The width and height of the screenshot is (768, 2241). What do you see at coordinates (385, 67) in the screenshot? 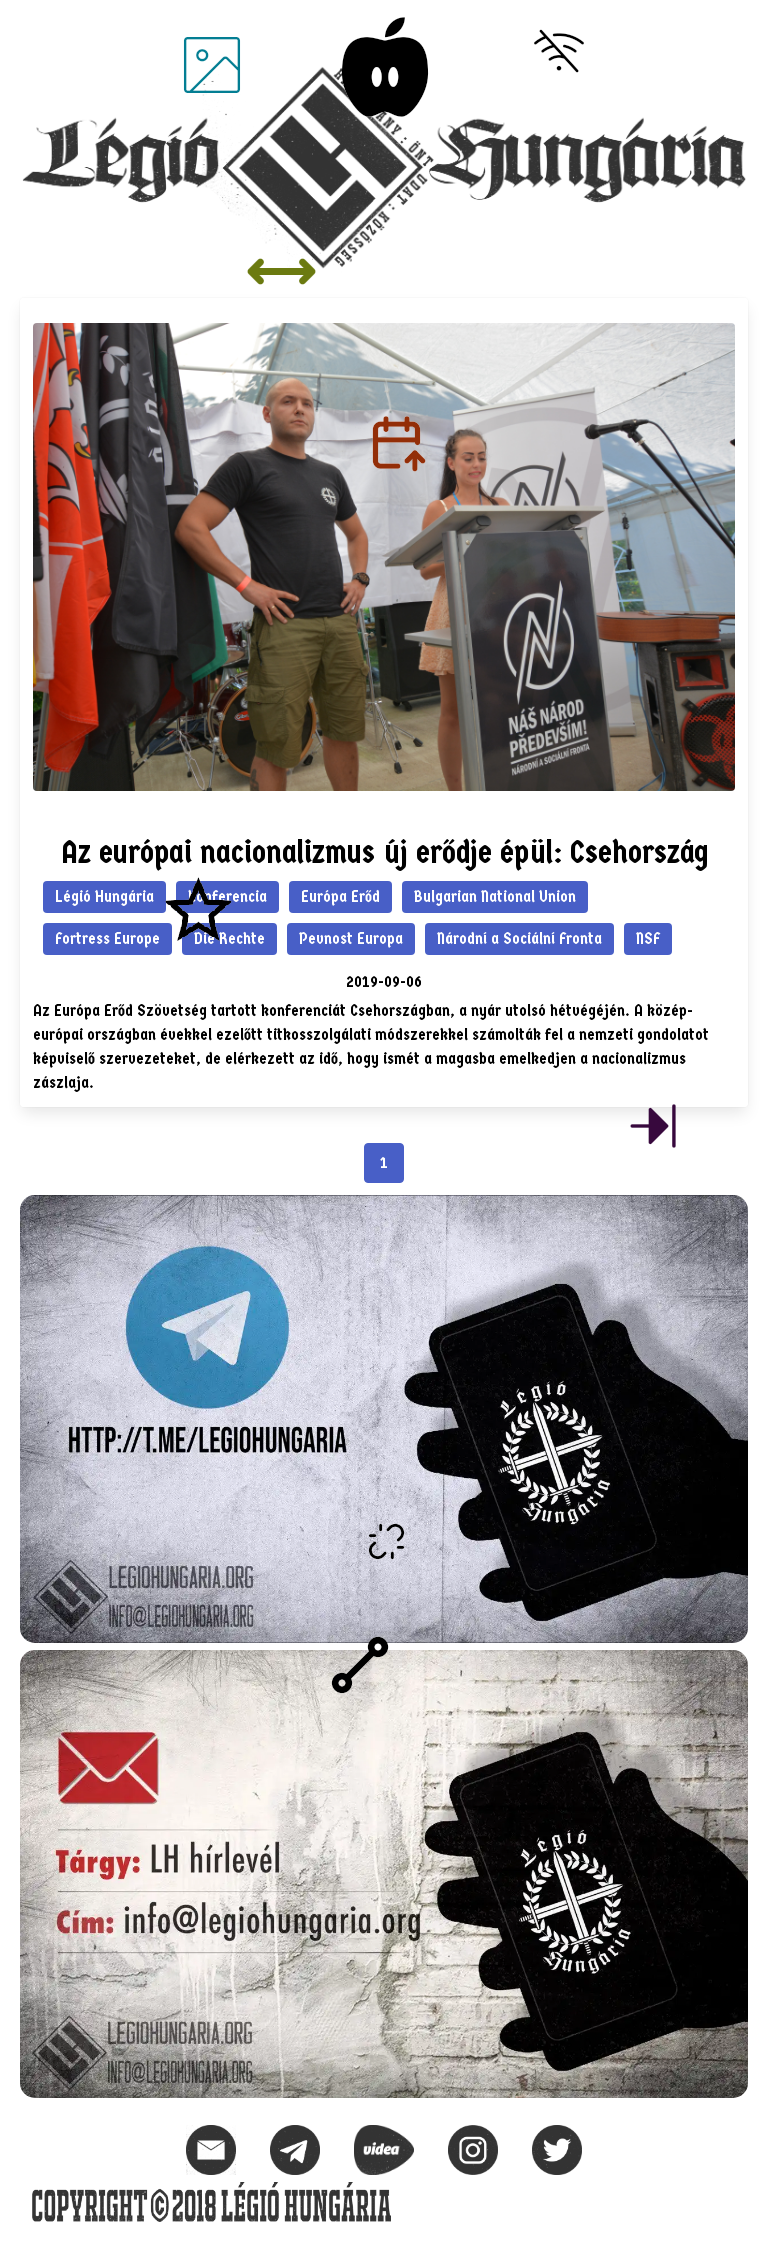
I see `access nutrition information` at bounding box center [385, 67].